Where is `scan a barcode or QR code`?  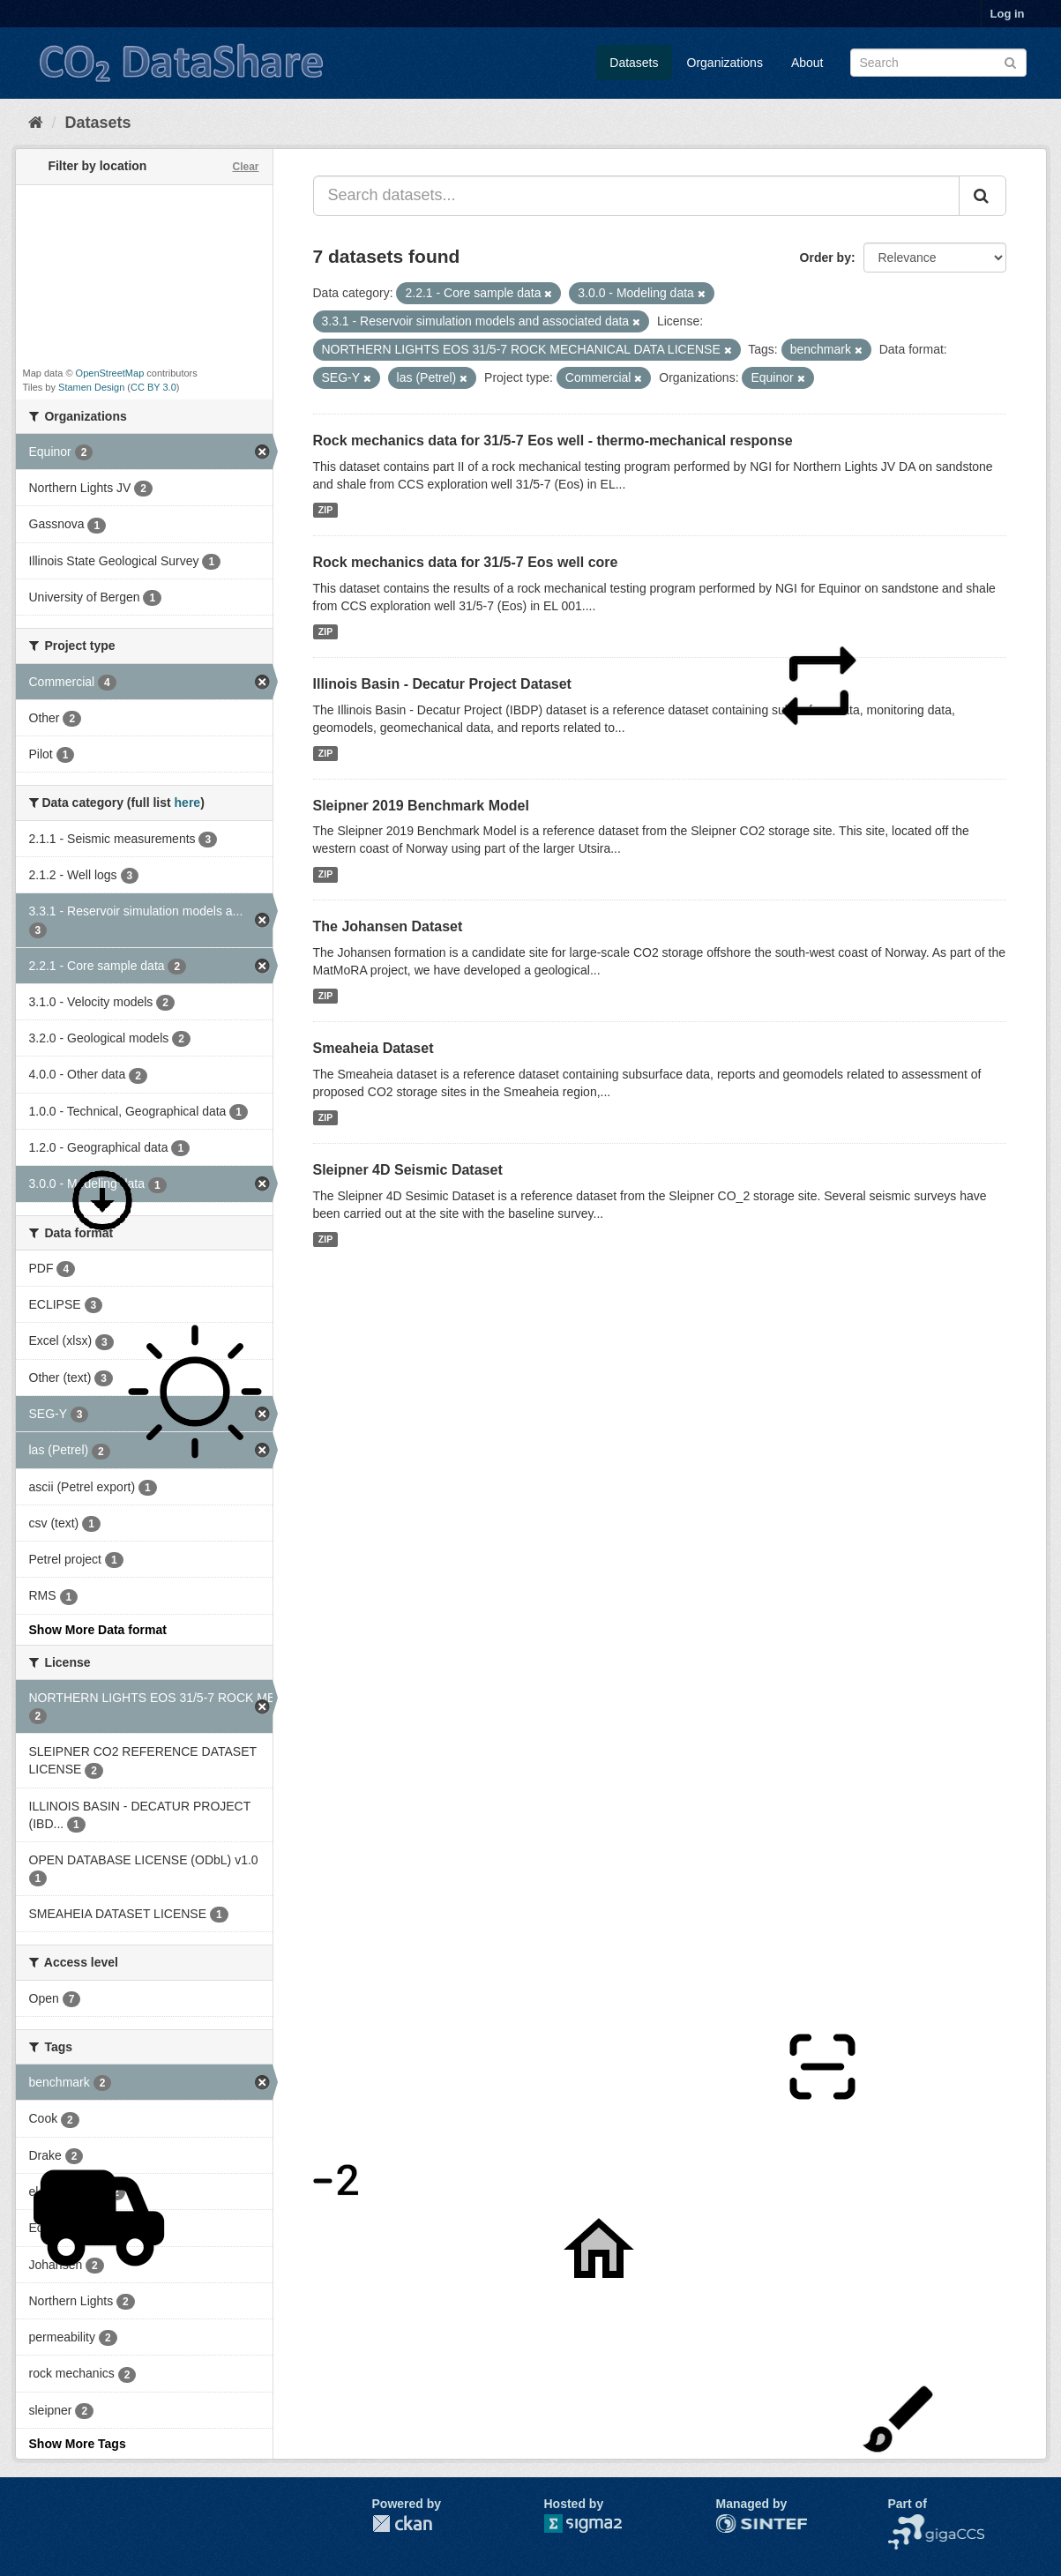
scan a barcode or QR code is located at coordinates (822, 2066).